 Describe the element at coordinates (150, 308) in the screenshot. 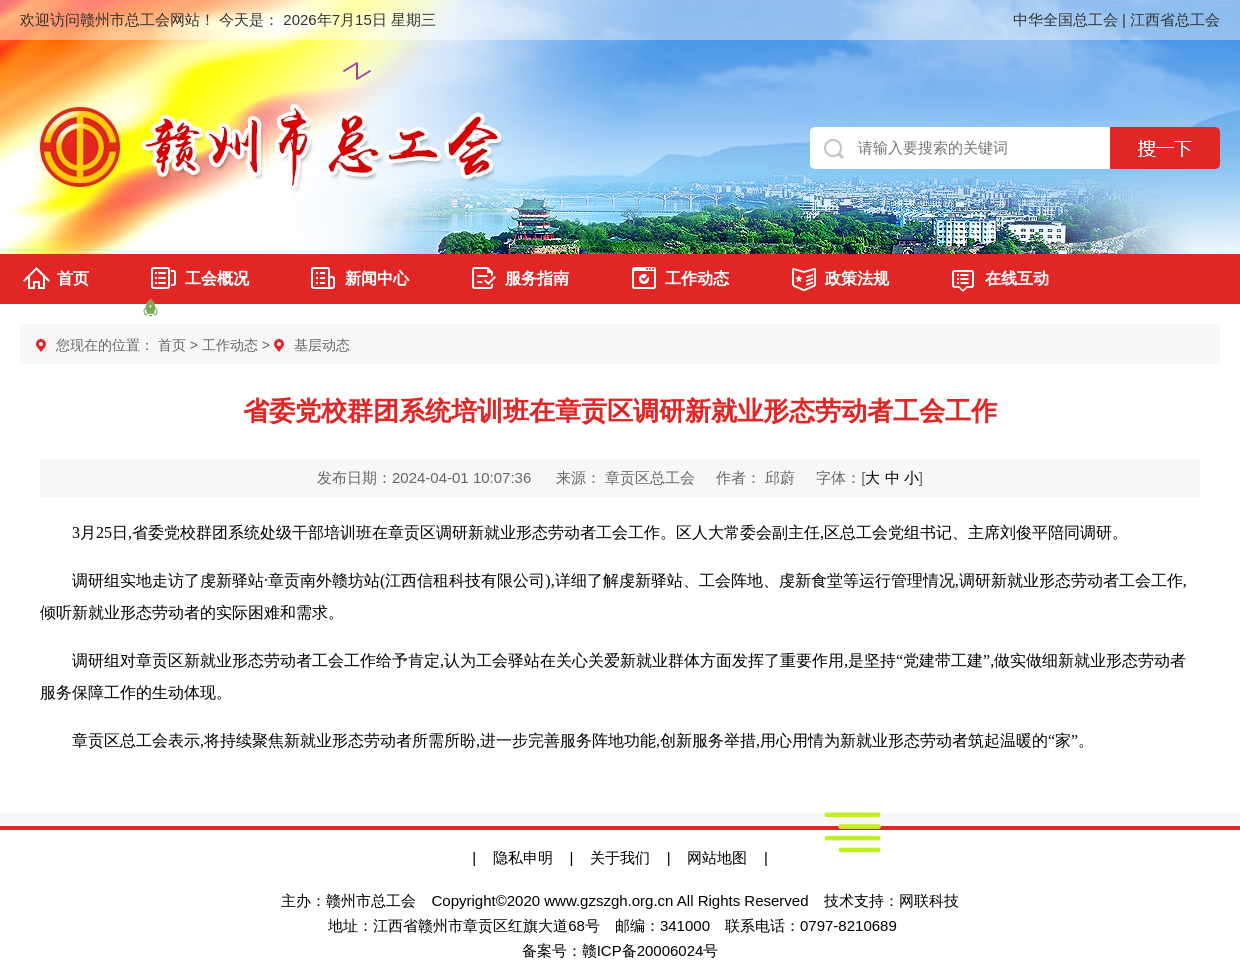

I see `launch or deploy an application` at that location.